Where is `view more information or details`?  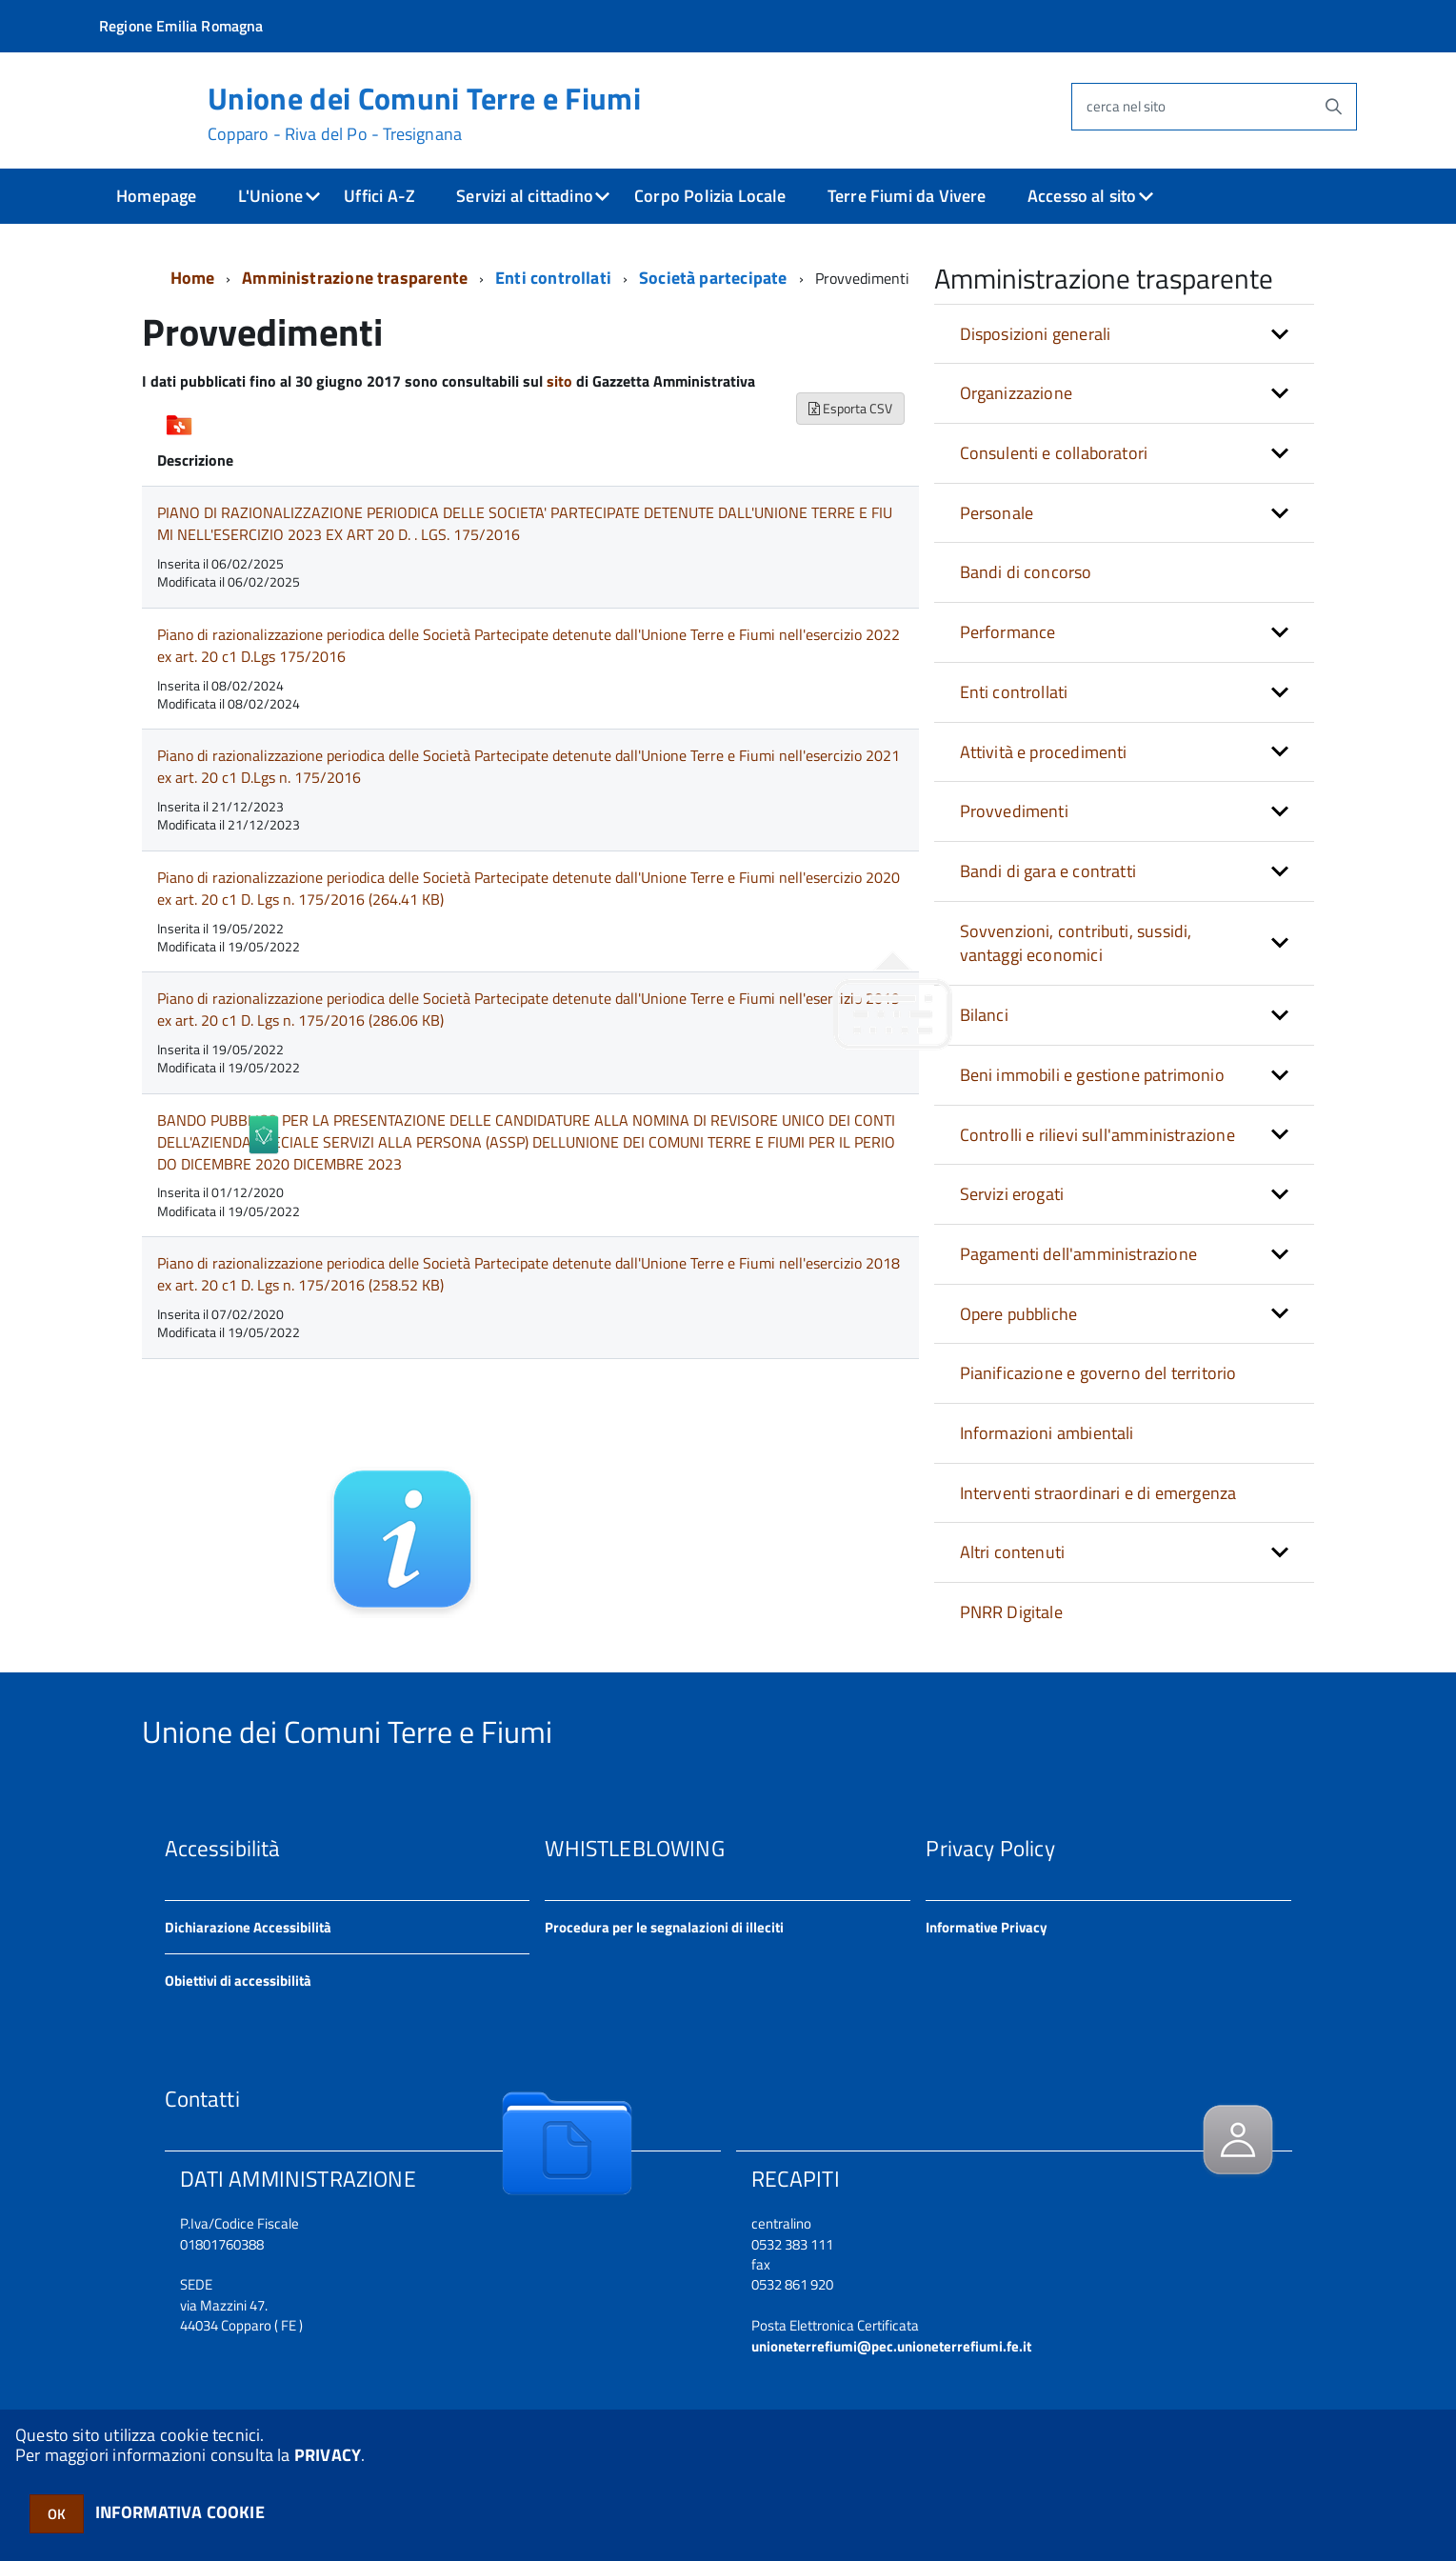
view more information or details is located at coordinates (402, 1542).